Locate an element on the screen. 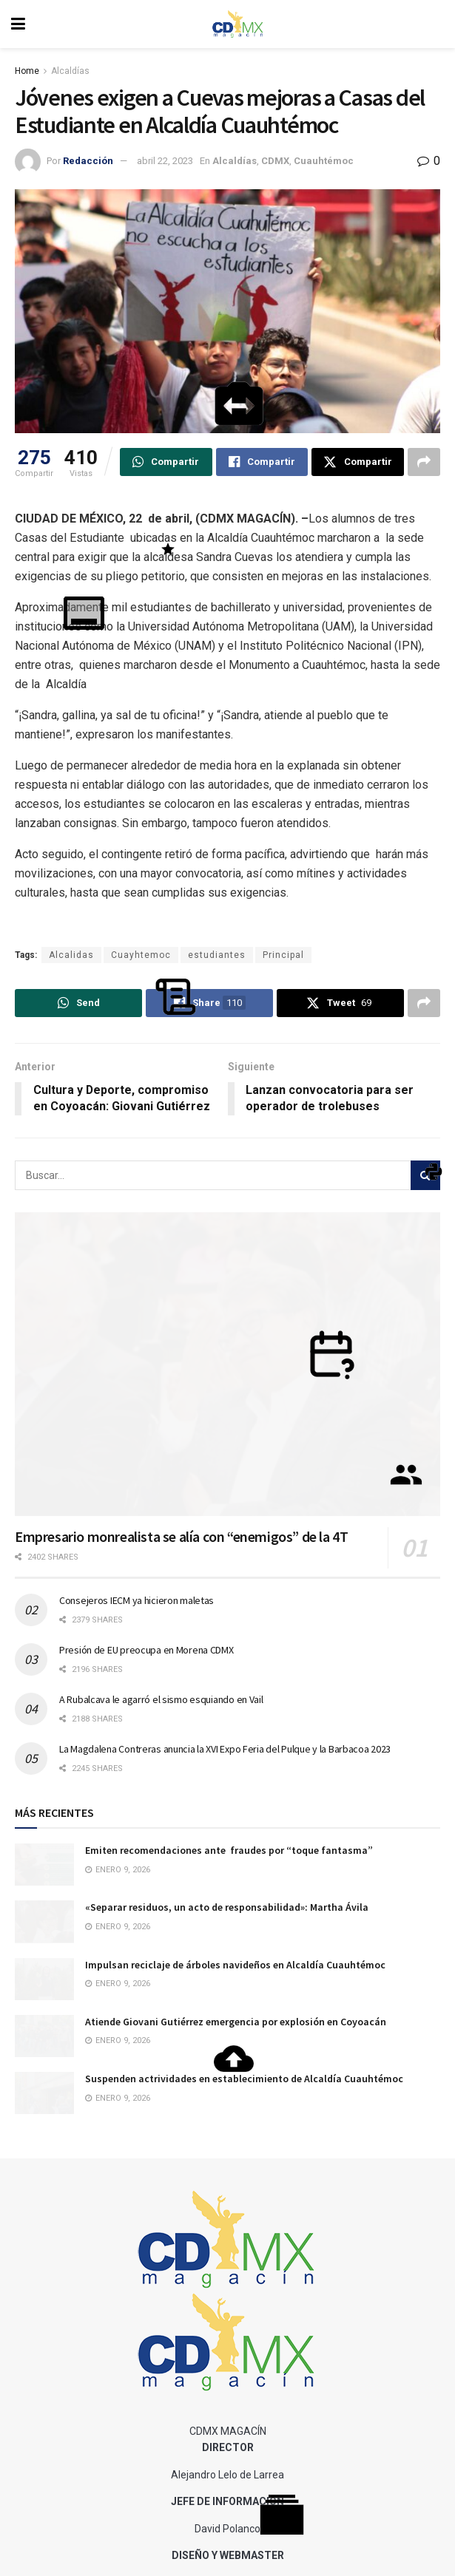 The height and width of the screenshot is (2576, 455). upload files to cloud storage is located at coordinates (234, 2059).